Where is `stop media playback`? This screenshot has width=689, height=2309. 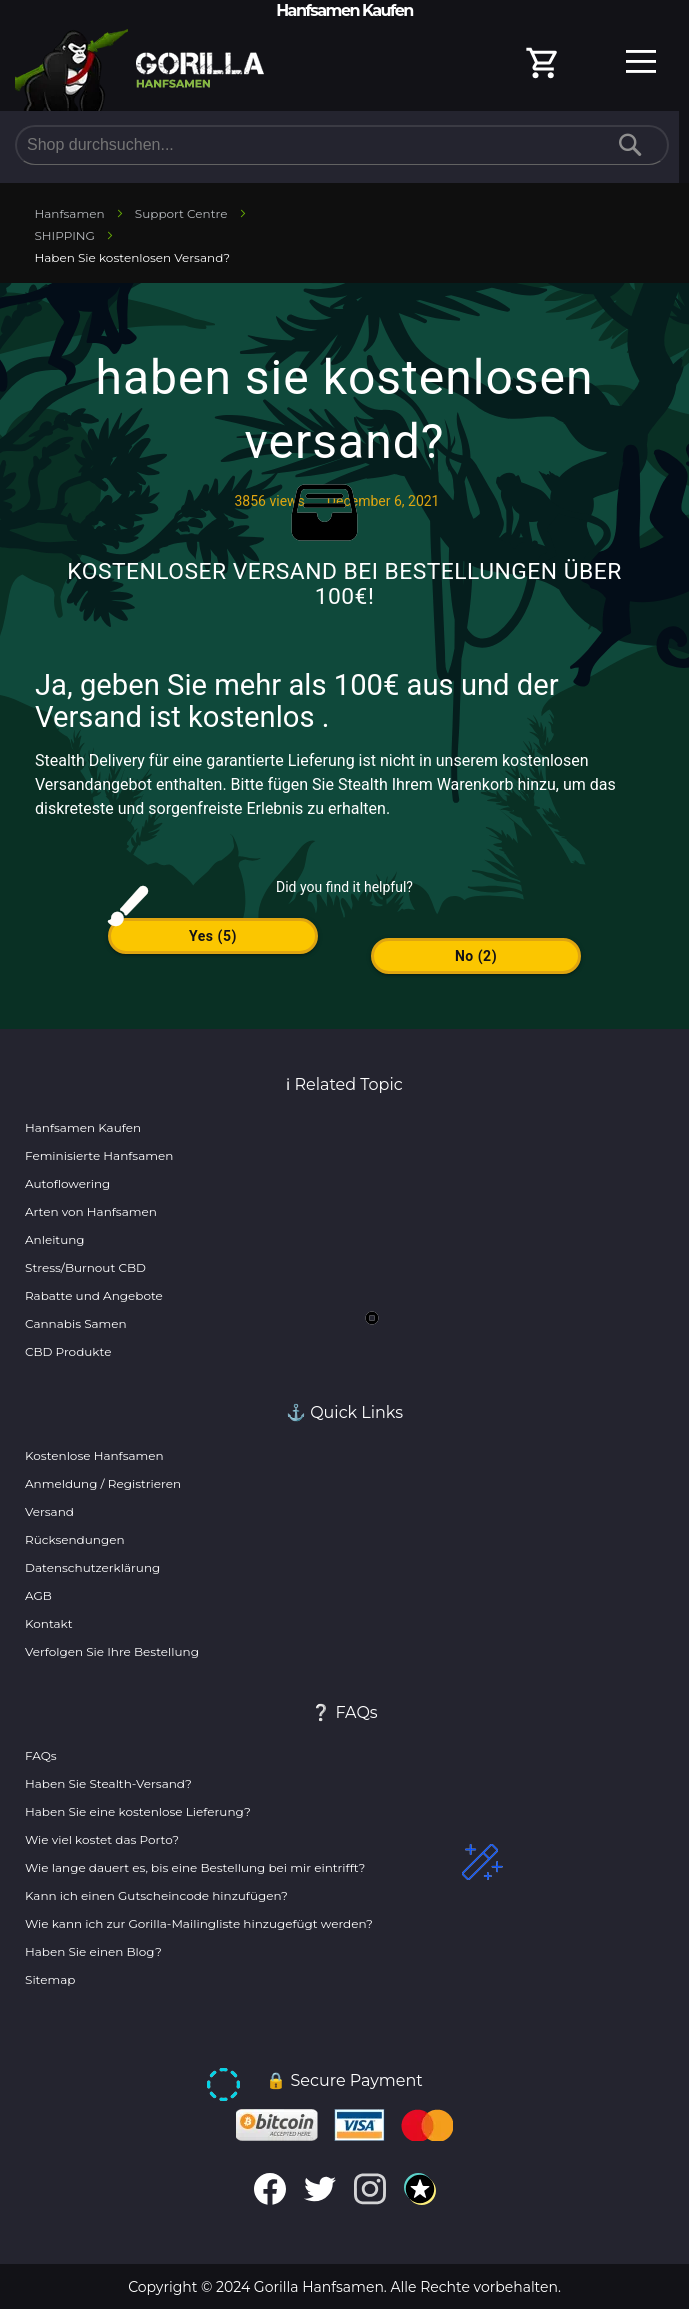 stop media playback is located at coordinates (372, 1318).